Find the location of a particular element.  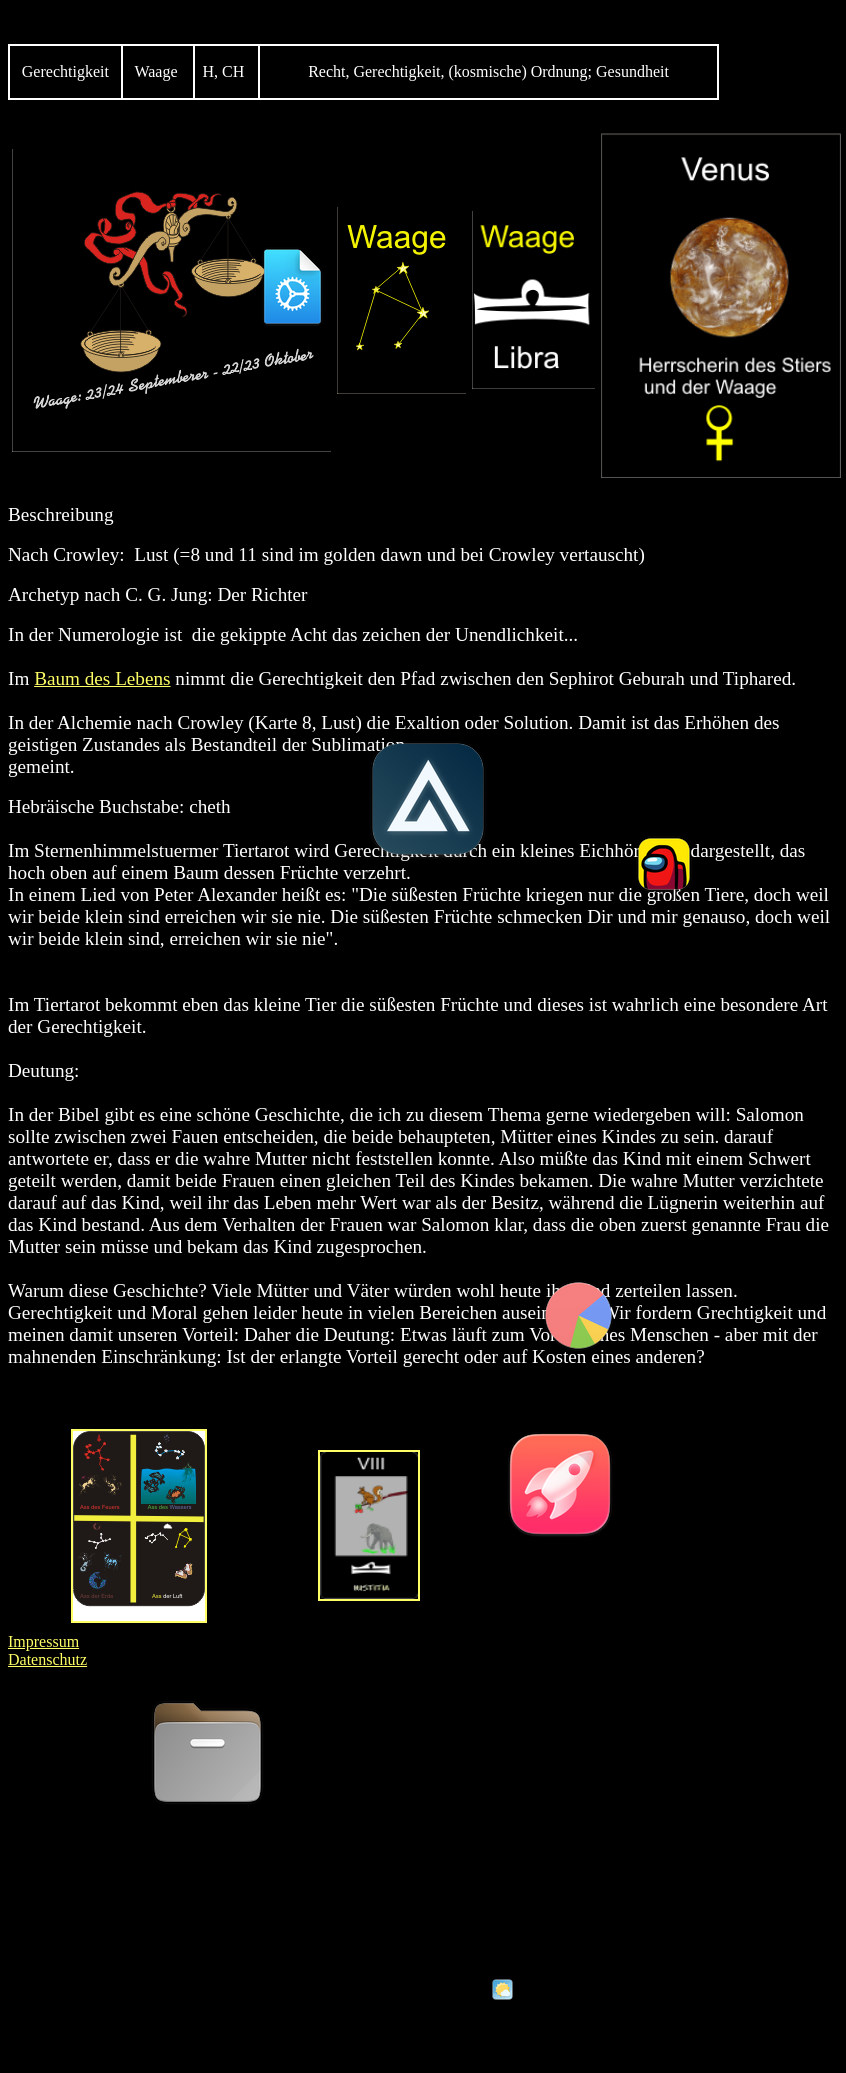

open the autograph app is located at coordinates (428, 799).